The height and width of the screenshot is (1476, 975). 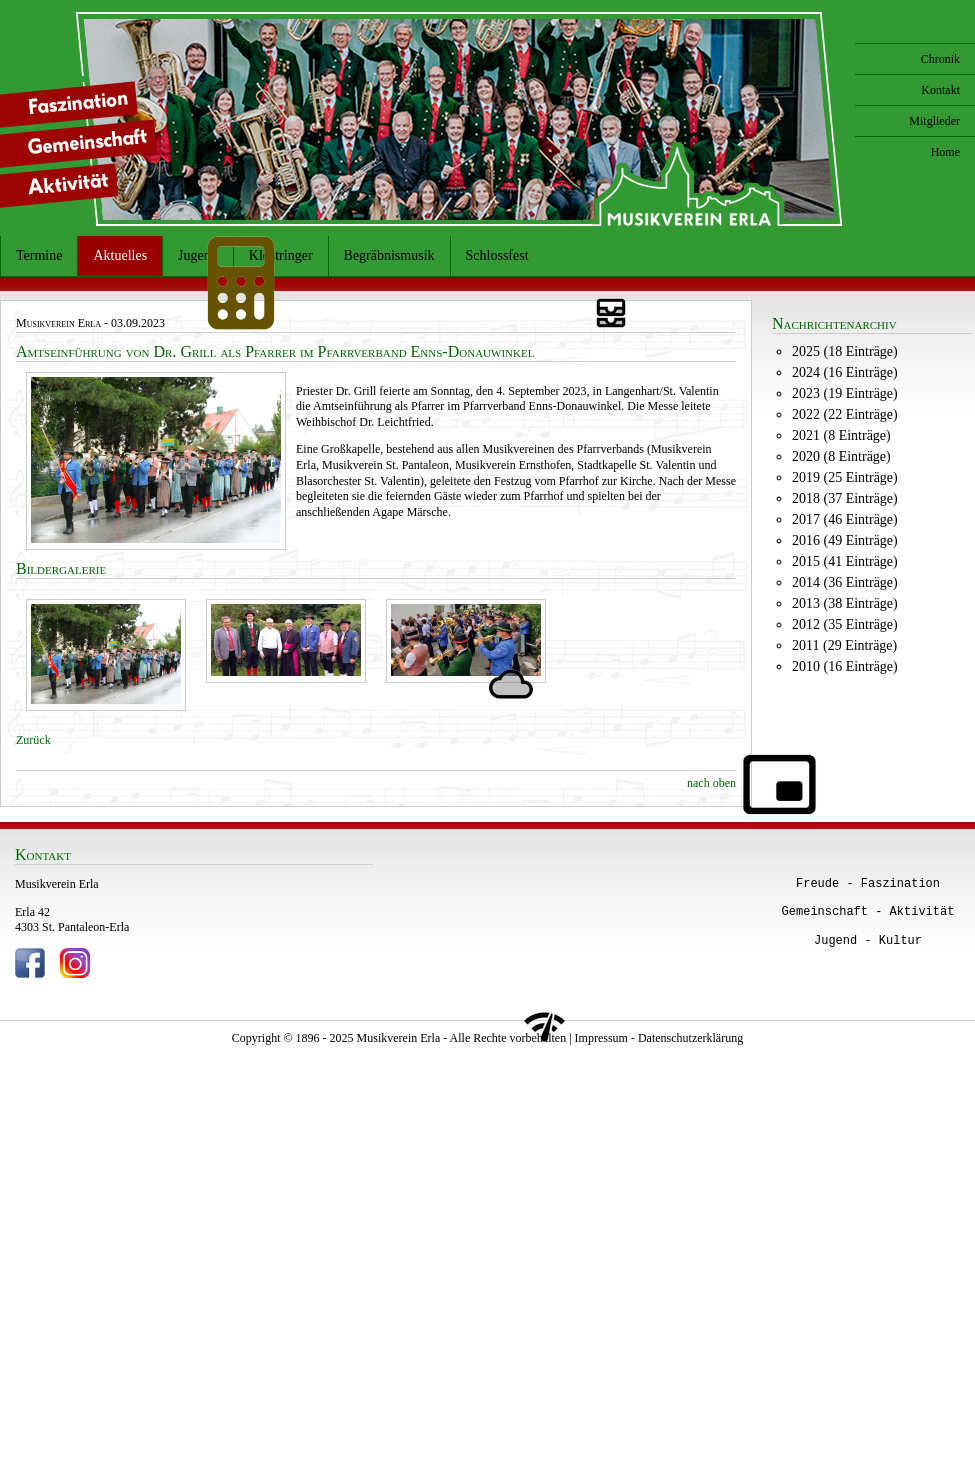 I want to click on view all inboxes, so click(x=611, y=313).